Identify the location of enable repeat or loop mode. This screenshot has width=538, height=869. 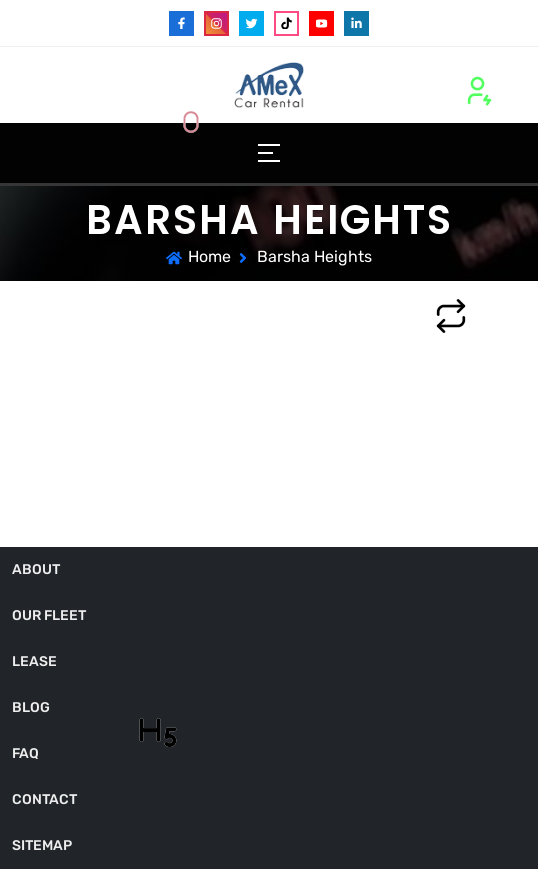
(451, 316).